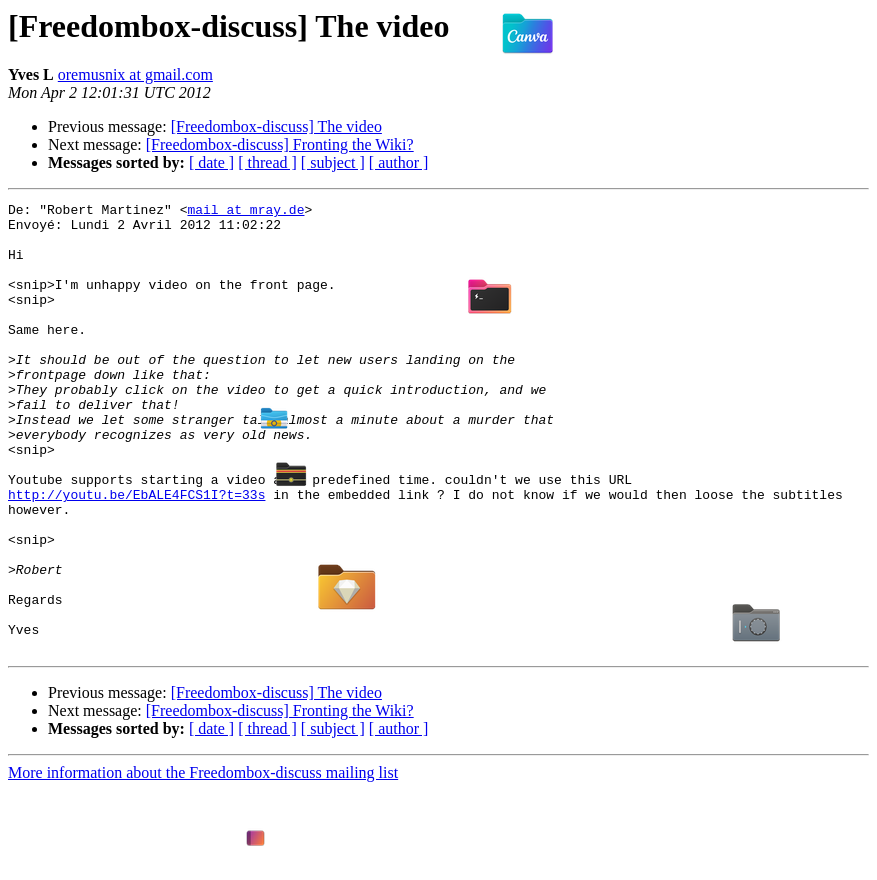 The width and height of the screenshot is (877, 880). What do you see at coordinates (291, 475) in the screenshot?
I see `folder for pokémon luxury ball collection or related game files` at bounding box center [291, 475].